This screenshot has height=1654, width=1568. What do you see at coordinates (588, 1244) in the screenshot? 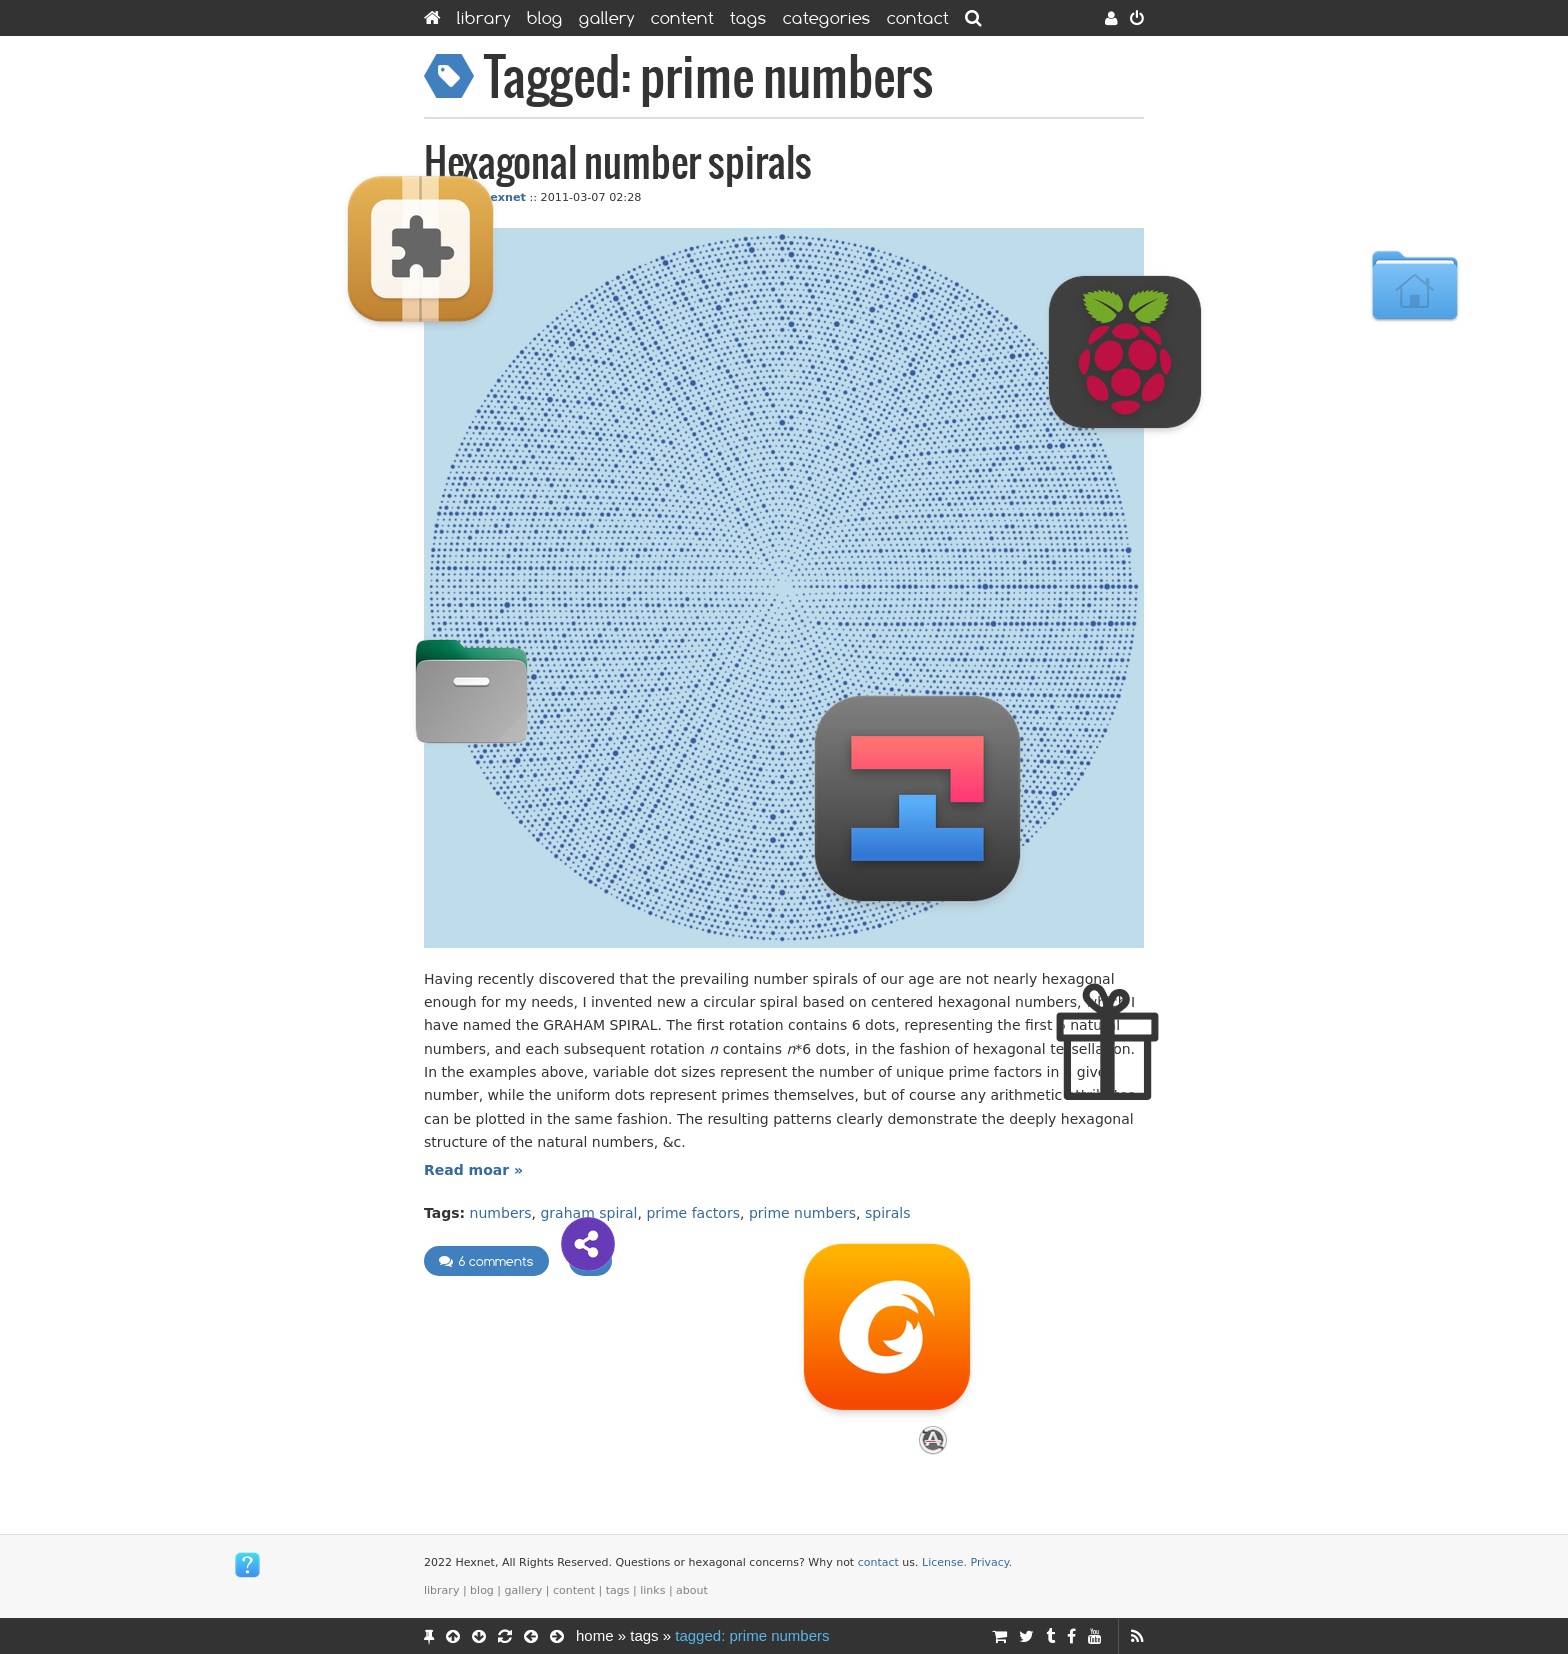
I see `indicates a shared file or folder` at bounding box center [588, 1244].